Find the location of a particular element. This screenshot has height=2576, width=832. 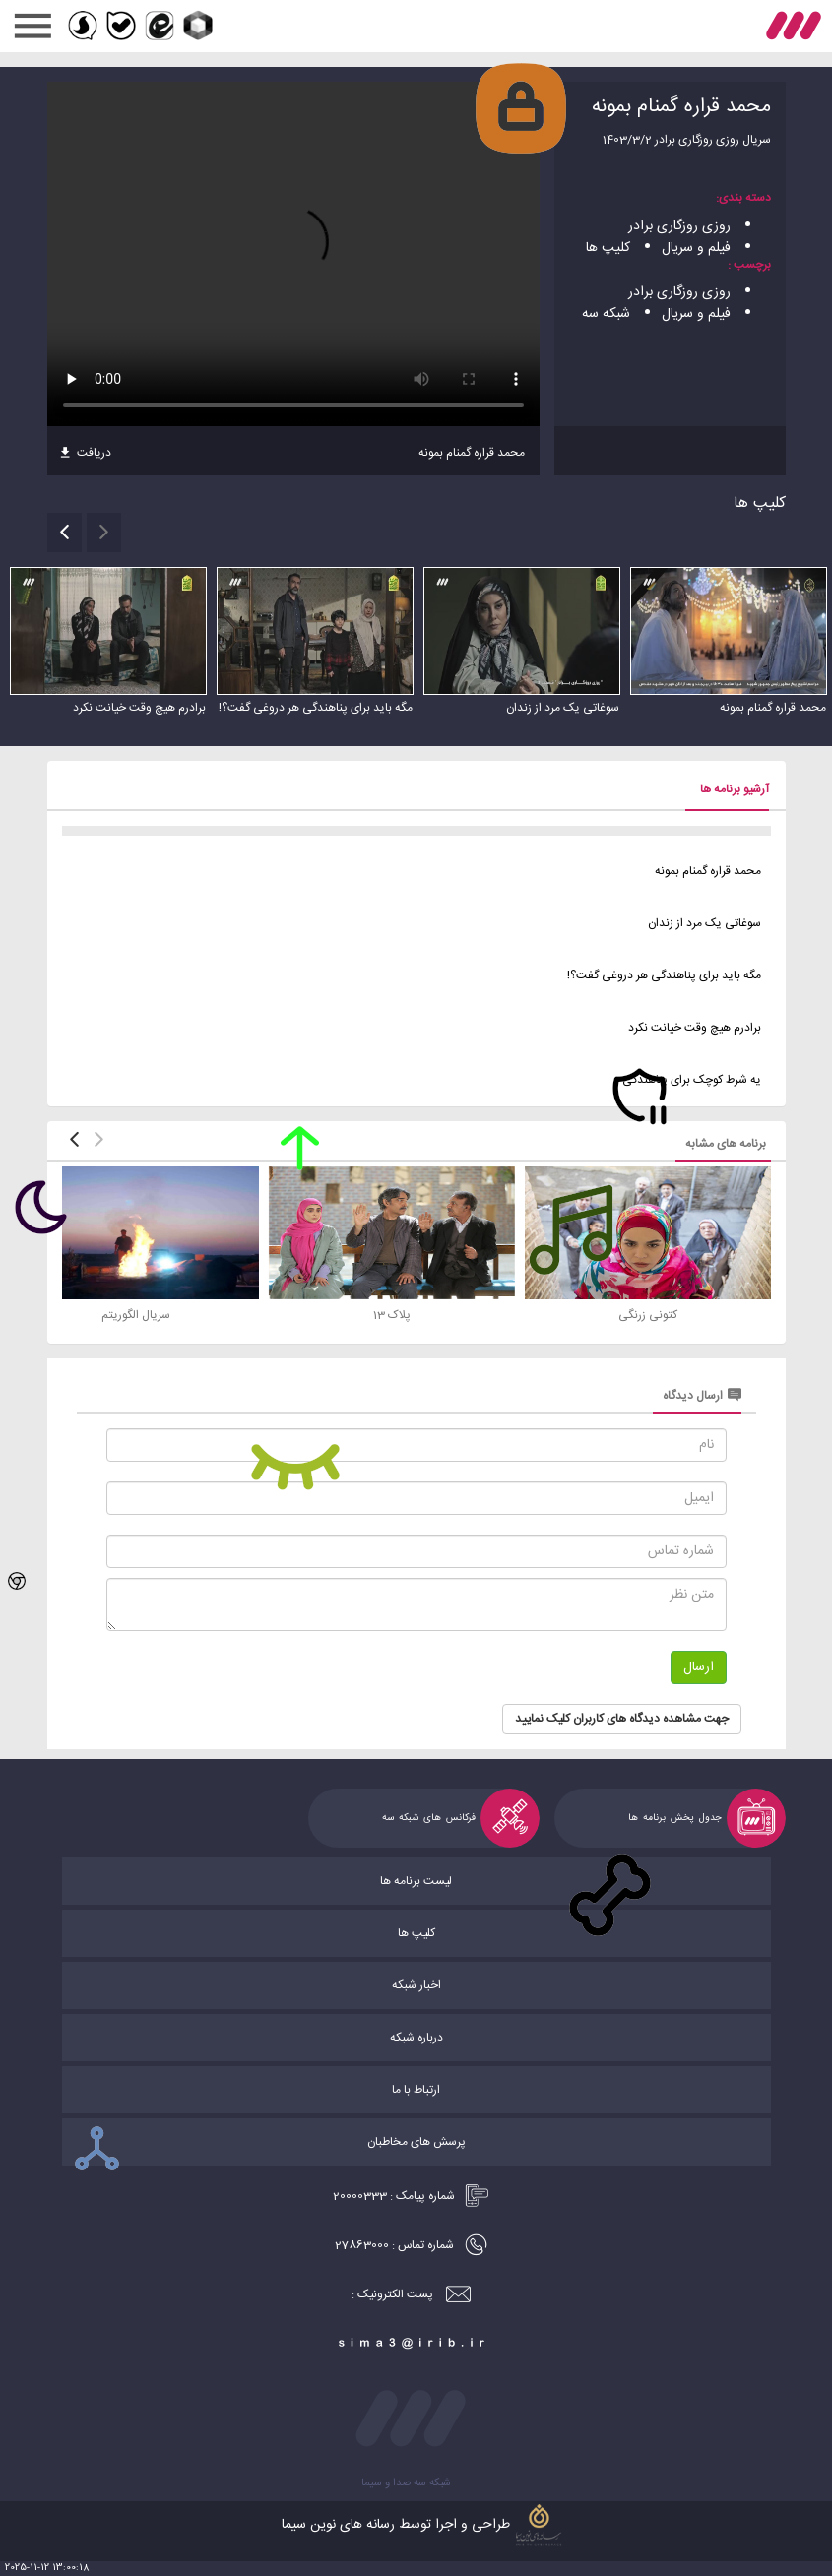

hide password or sensitive content is located at coordinates (295, 1459).